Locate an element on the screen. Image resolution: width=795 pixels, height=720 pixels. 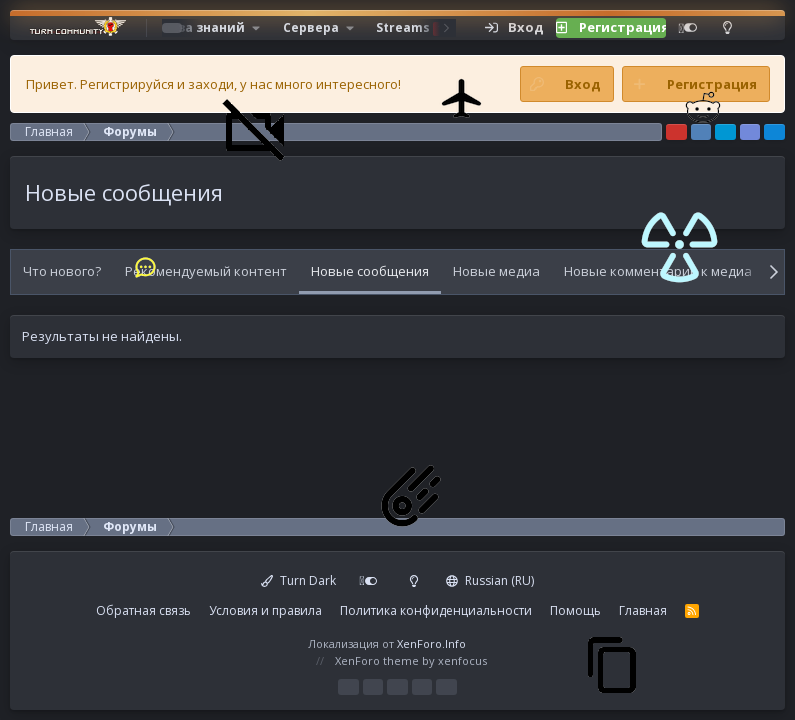
open the Reddit app is located at coordinates (703, 109).